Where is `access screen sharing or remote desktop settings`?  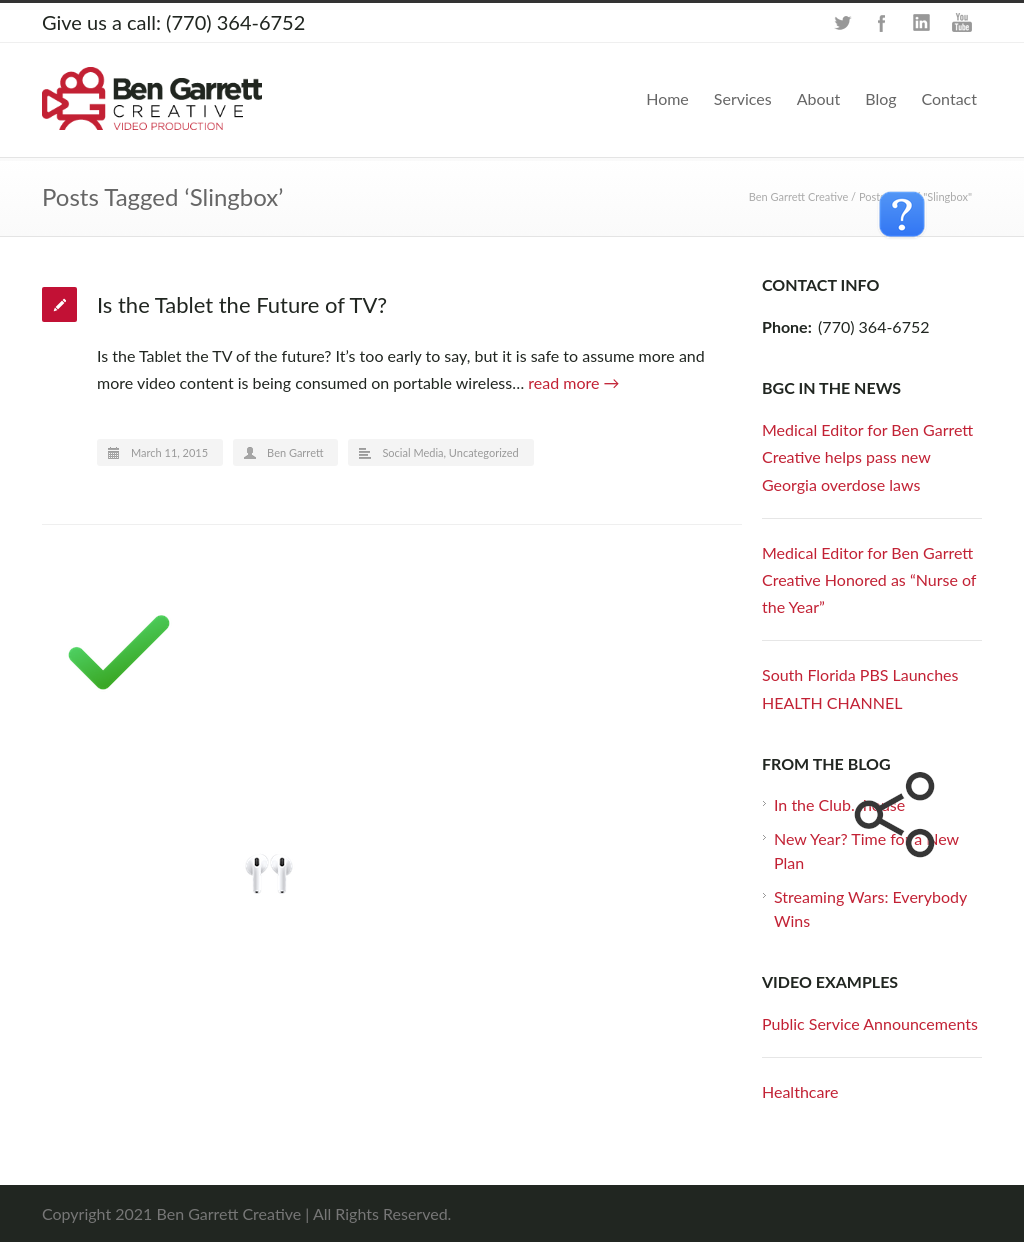
access screen sharing or remote desktop settings is located at coordinates (894, 817).